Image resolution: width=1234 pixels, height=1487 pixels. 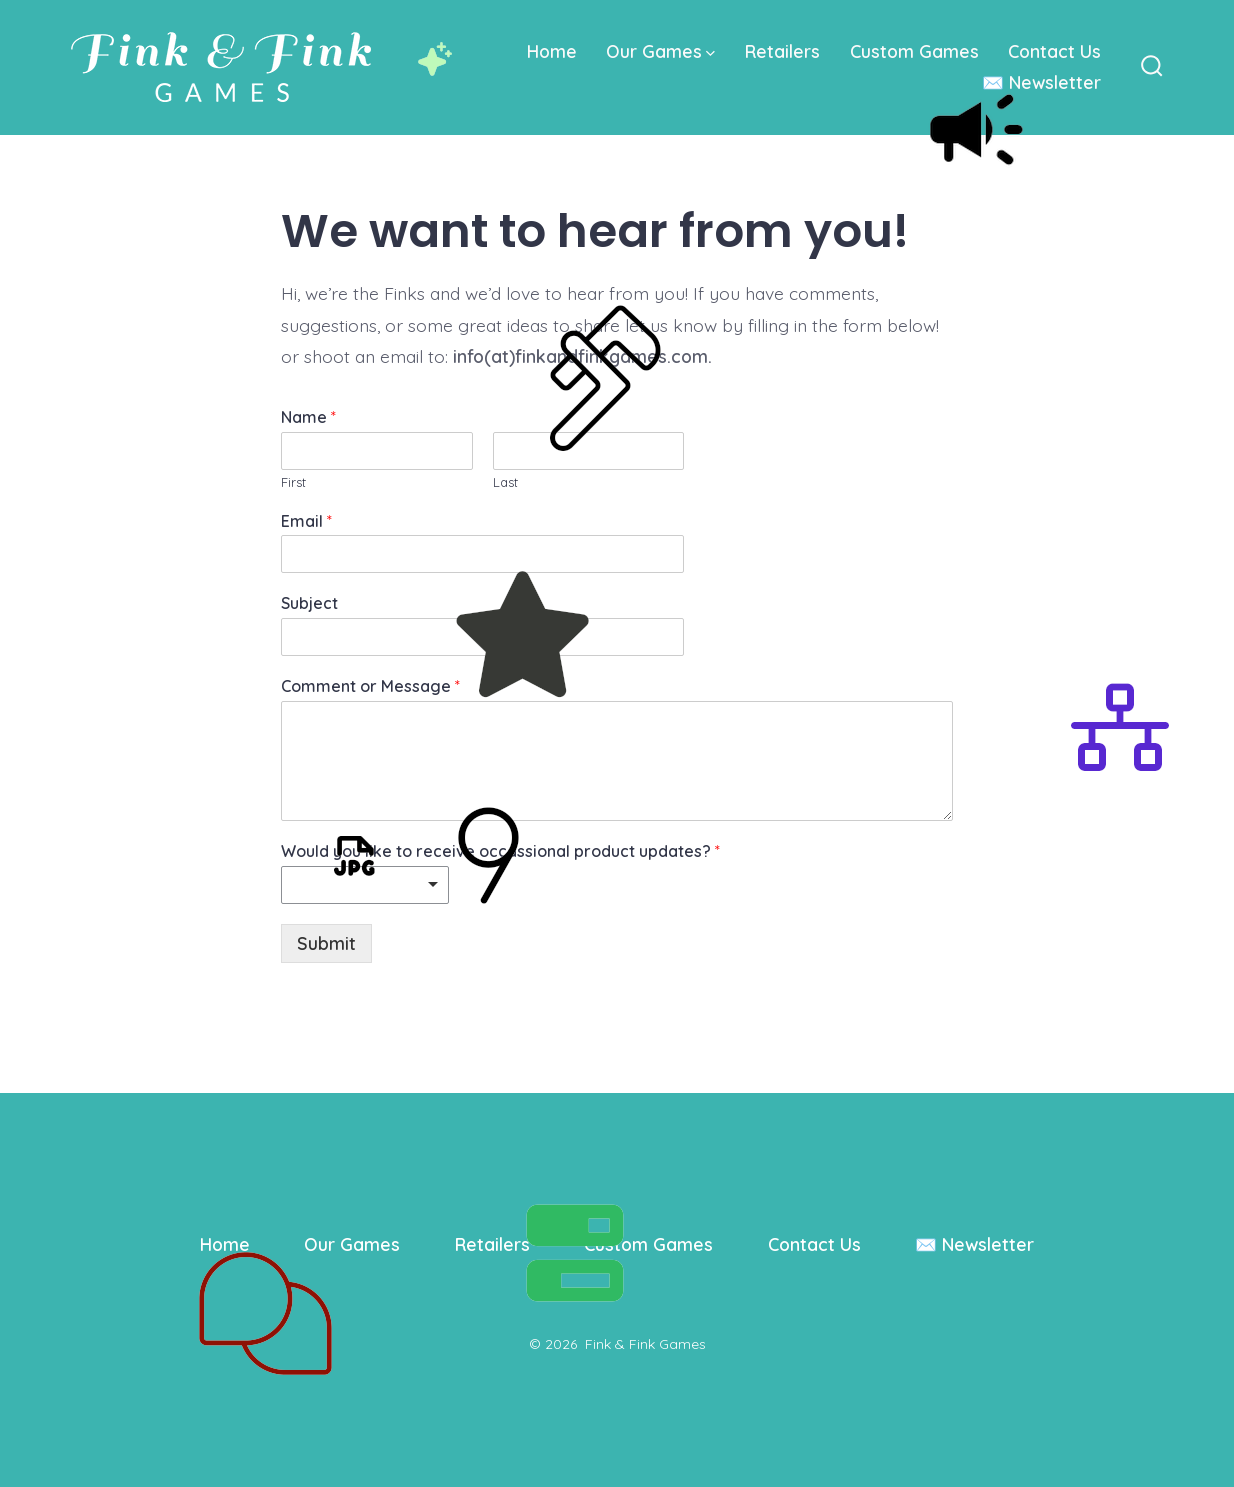 What do you see at coordinates (976, 129) in the screenshot?
I see `view announcements or notifications` at bounding box center [976, 129].